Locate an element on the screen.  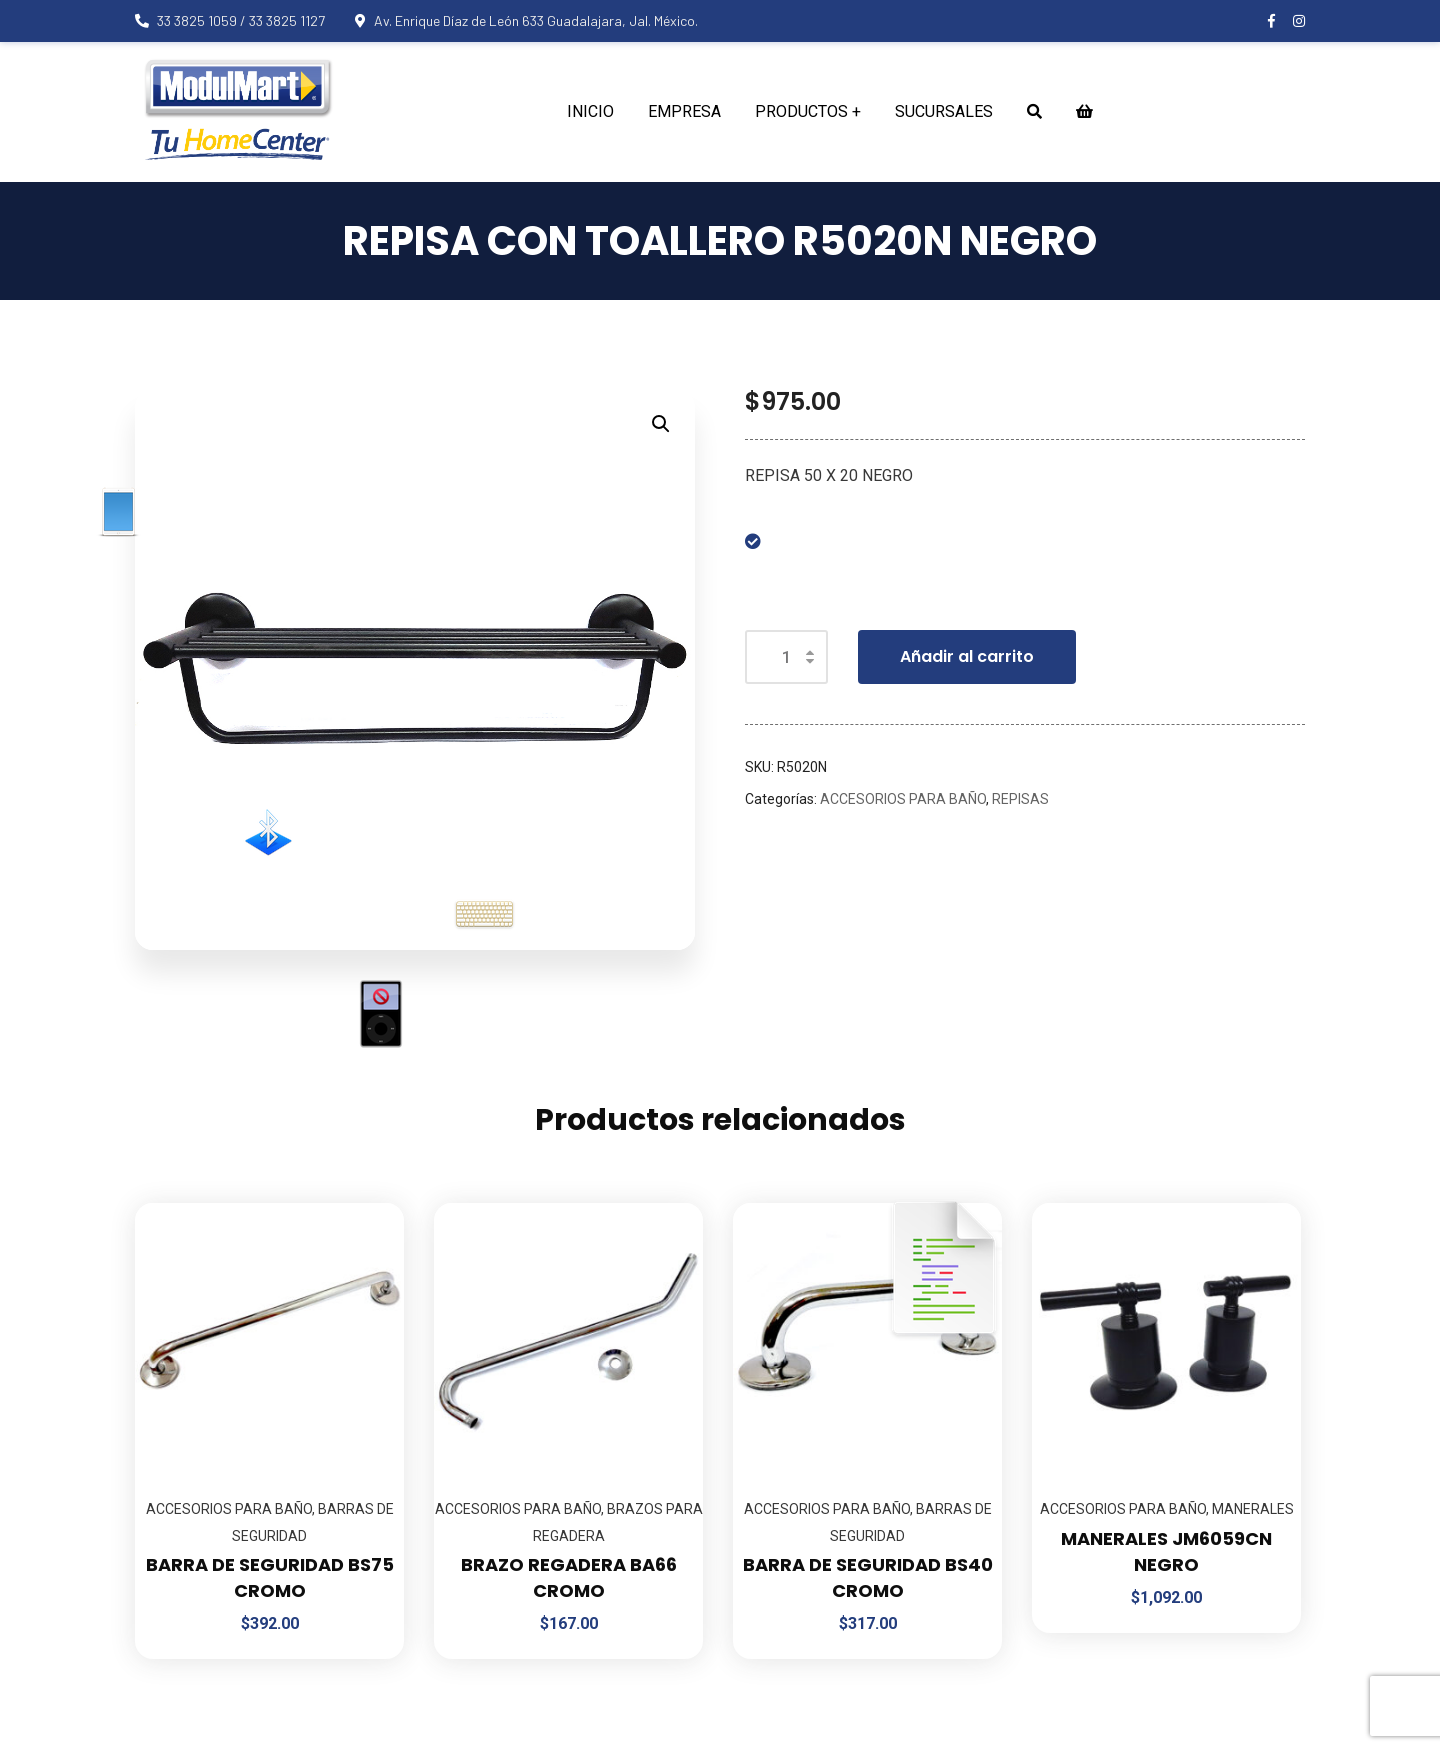
iPod device not connected or unavailable is located at coordinates (381, 1014).